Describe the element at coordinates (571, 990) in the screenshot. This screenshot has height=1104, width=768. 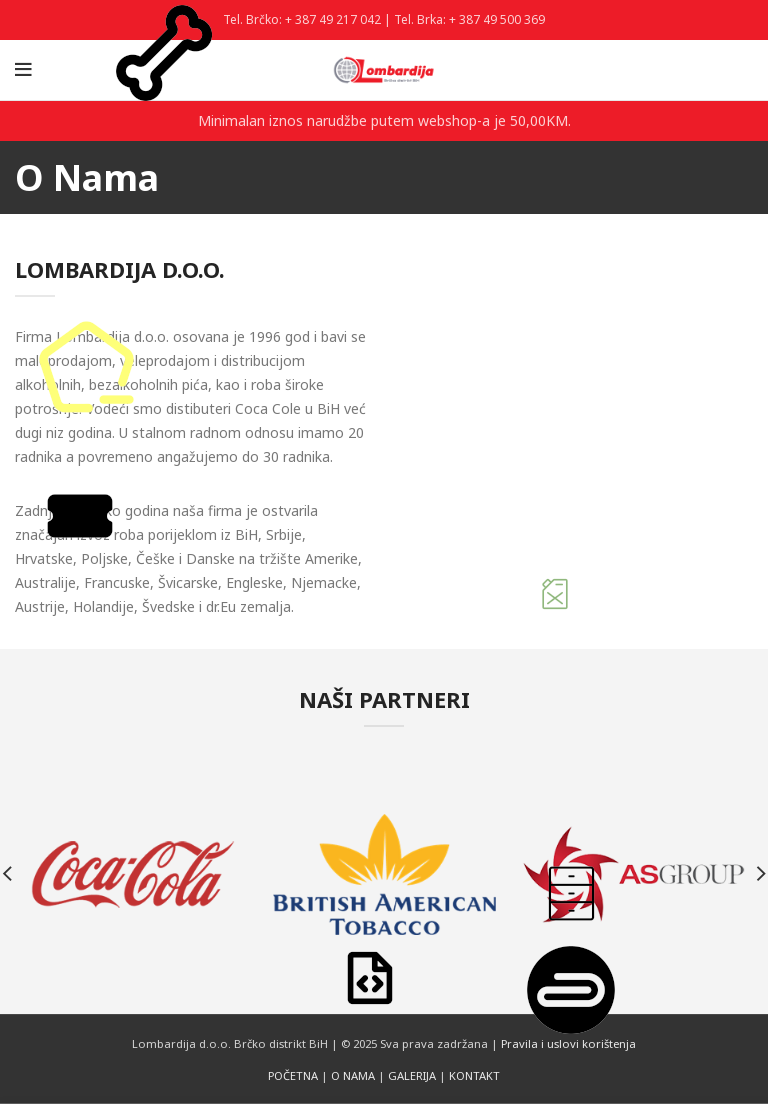
I see `attach a file to your message` at that location.